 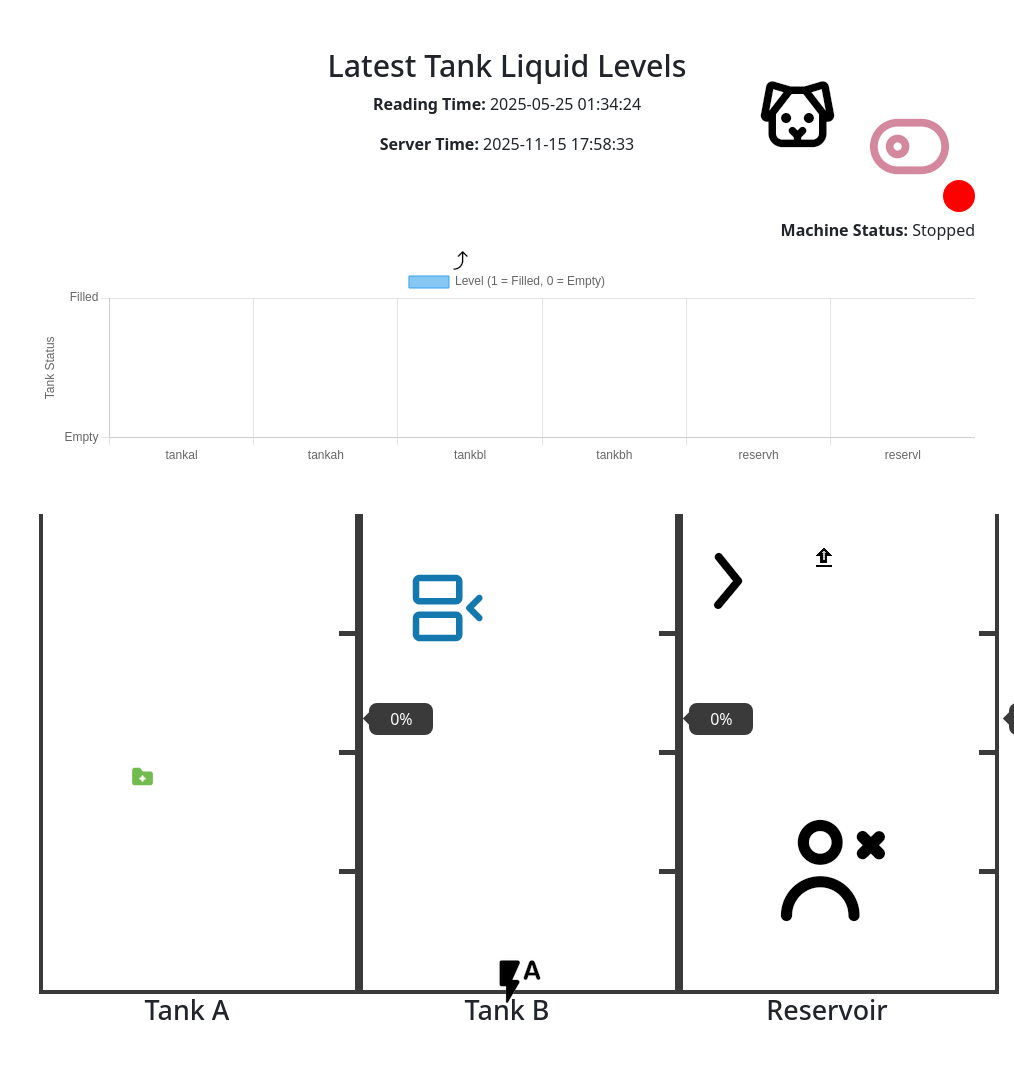 I want to click on redirect or forward content, so click(x=460, y=260).